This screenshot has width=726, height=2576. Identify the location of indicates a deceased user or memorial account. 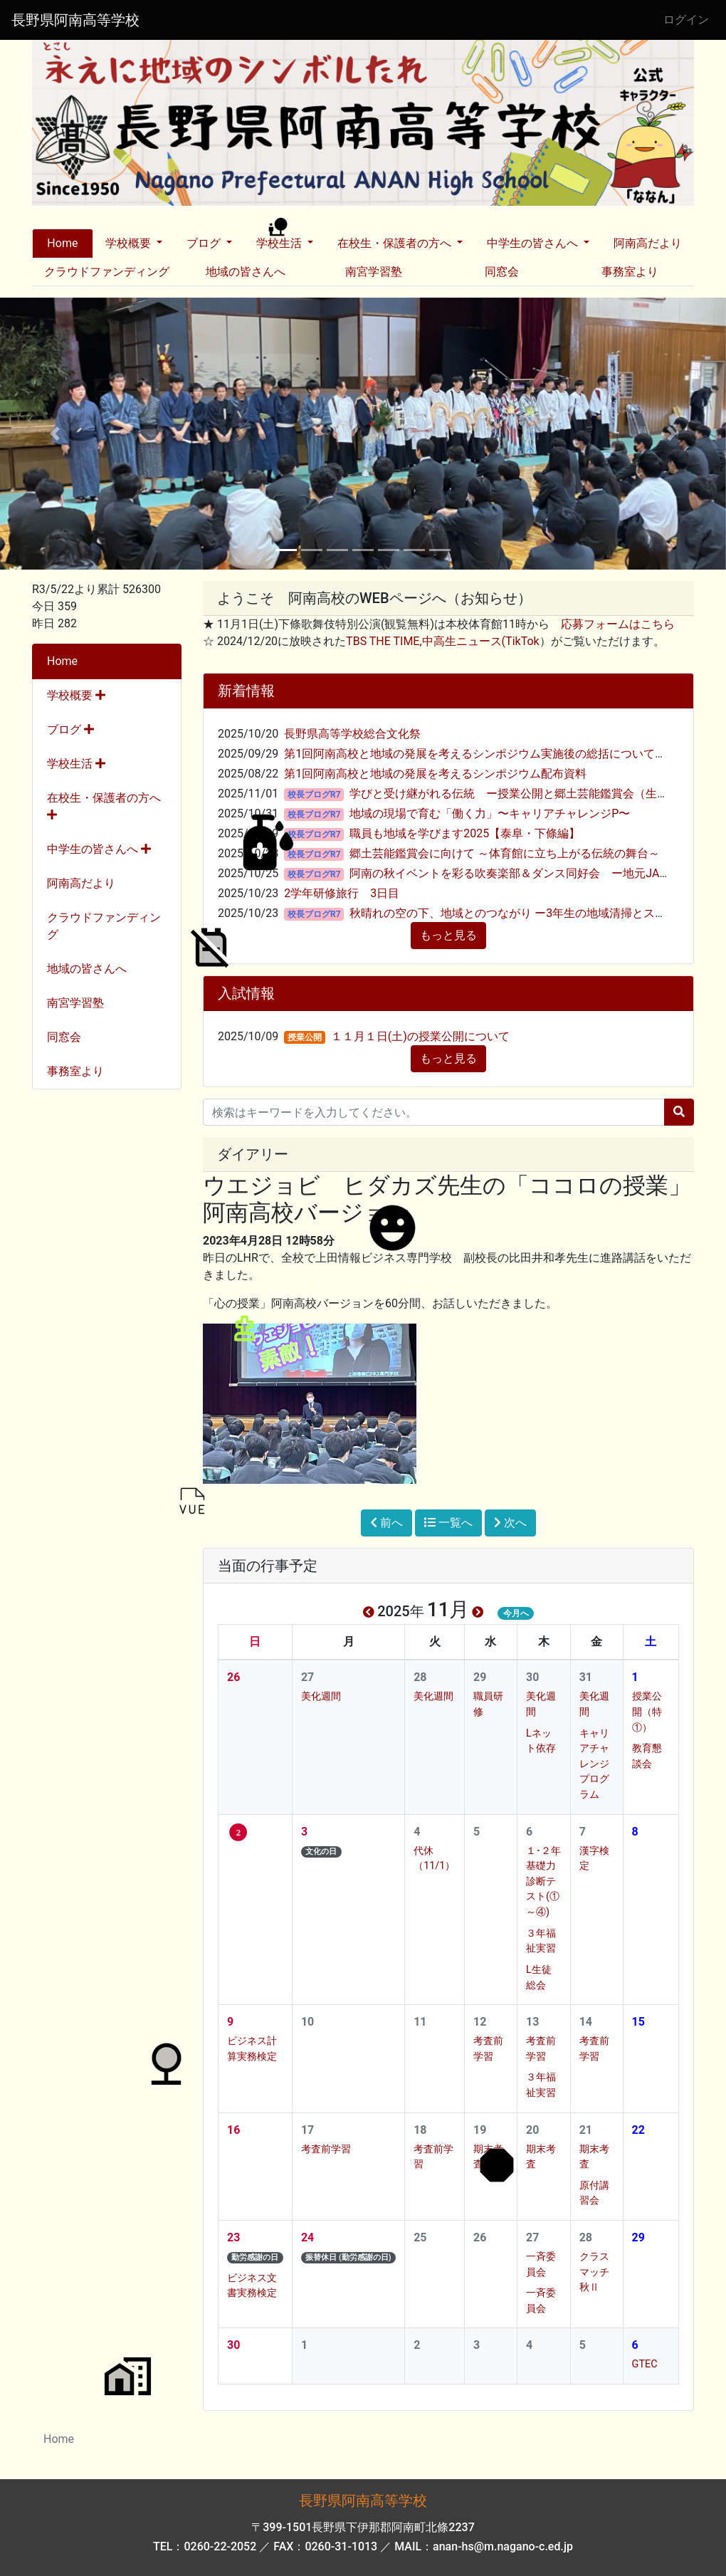
(244, 1328).